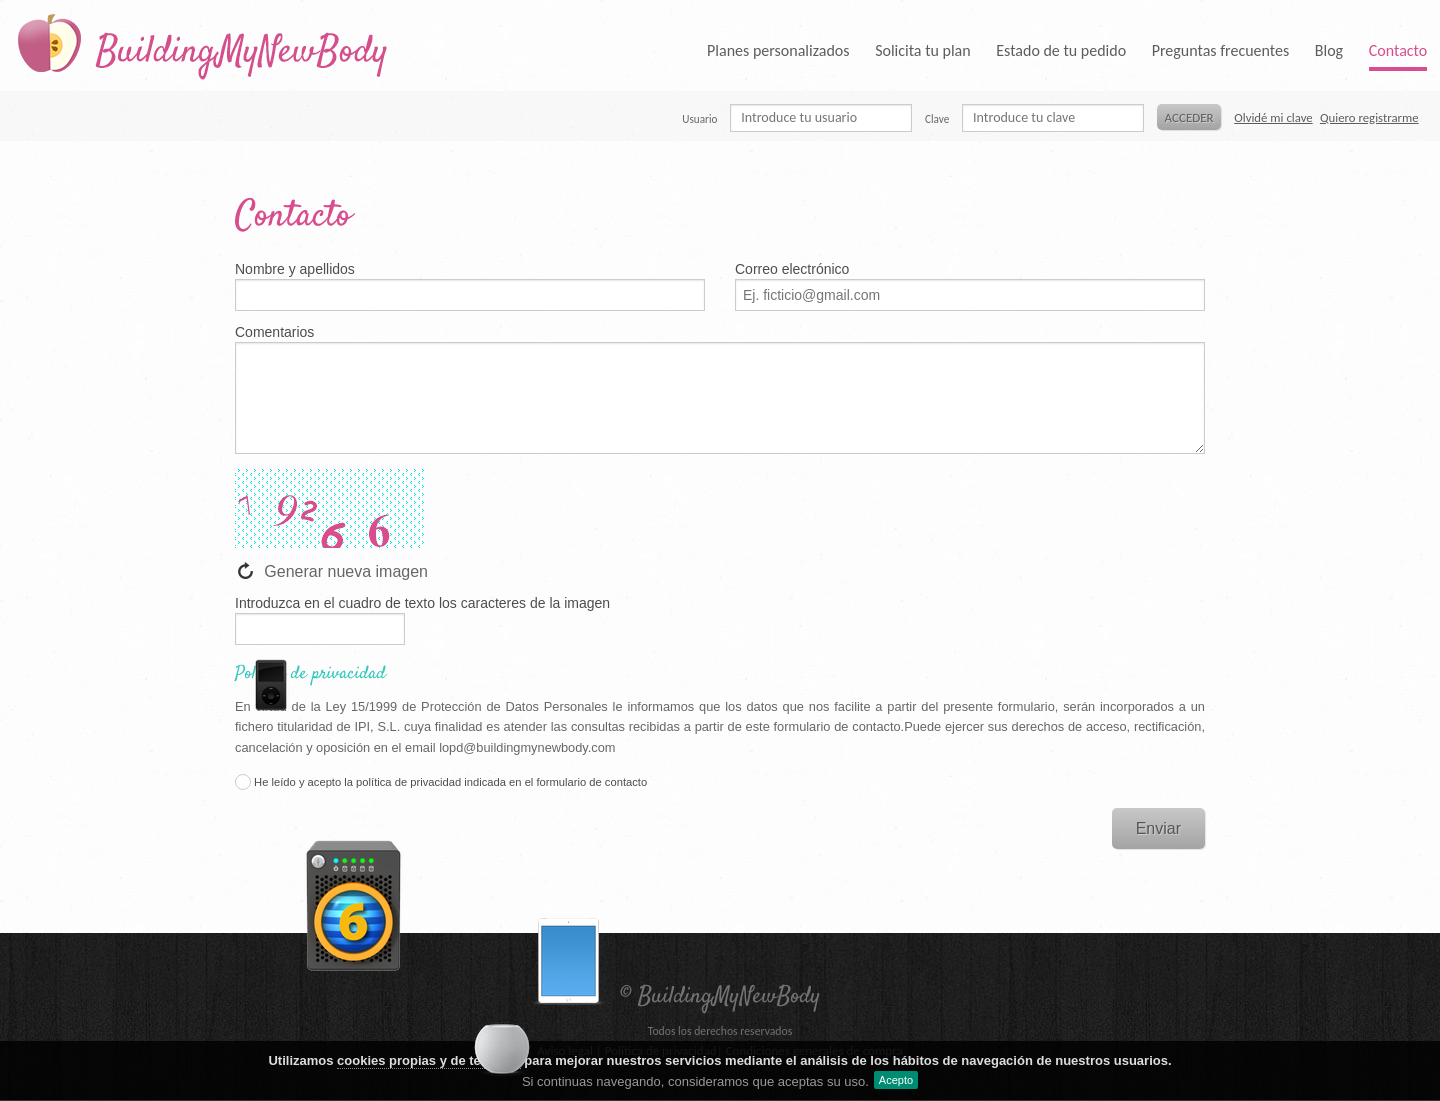 This screenshot has width=1440, height=1101. What do you see at coordinates (353, 905) in the screenshot?
I see `access RAID 6 storage configuration` at bounding box center [353, 905].